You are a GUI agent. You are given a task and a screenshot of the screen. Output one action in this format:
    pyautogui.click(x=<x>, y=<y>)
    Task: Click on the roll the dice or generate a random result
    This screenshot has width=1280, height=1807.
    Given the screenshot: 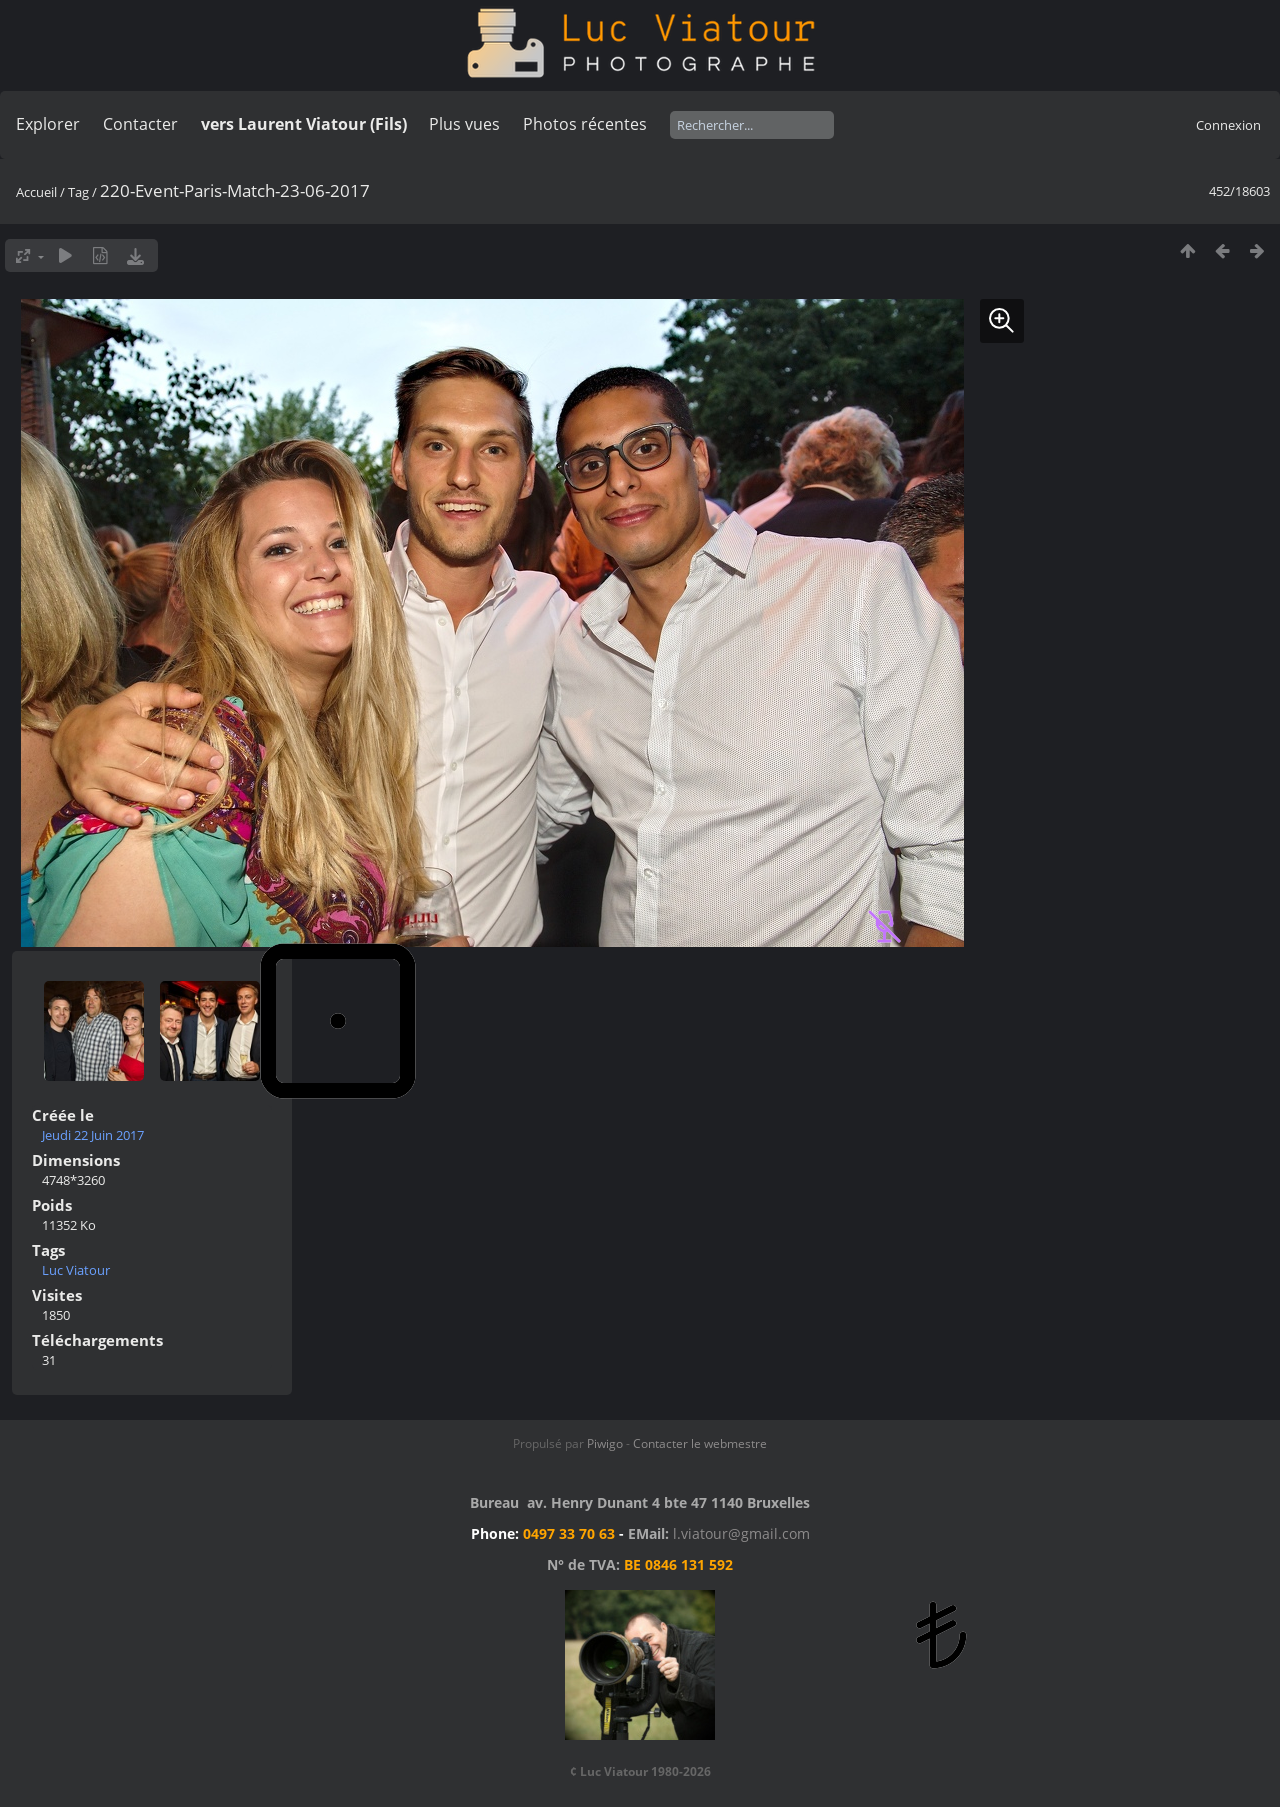 What is the action you would take?
    pyautogui.click(x=338, y=1021)
    